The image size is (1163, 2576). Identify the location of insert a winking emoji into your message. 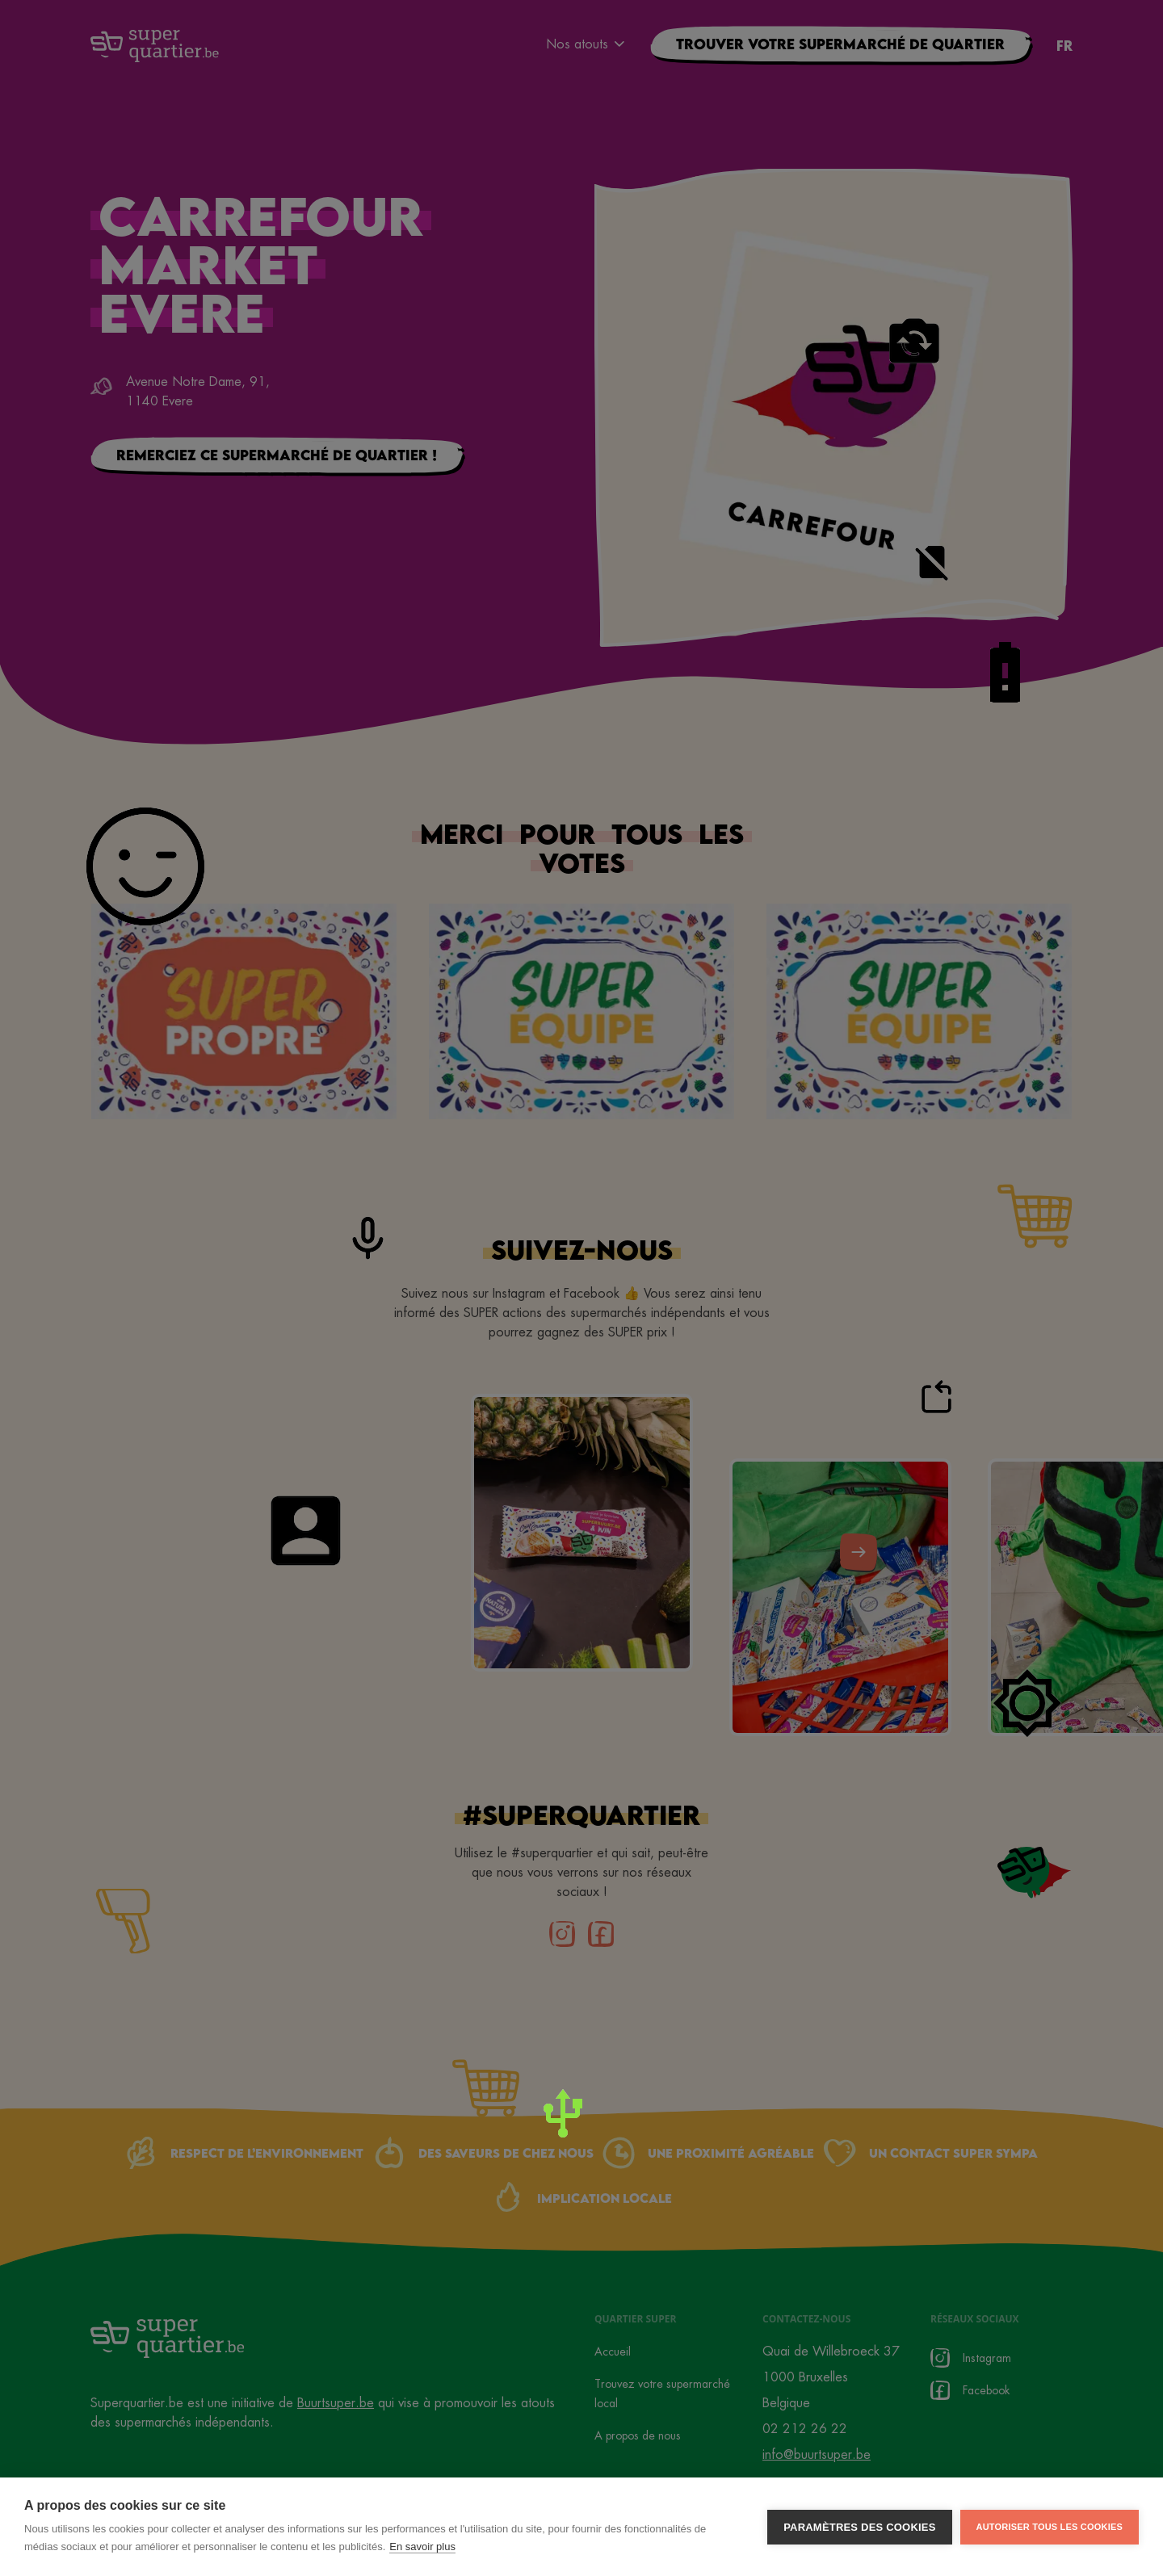
(145, 866).